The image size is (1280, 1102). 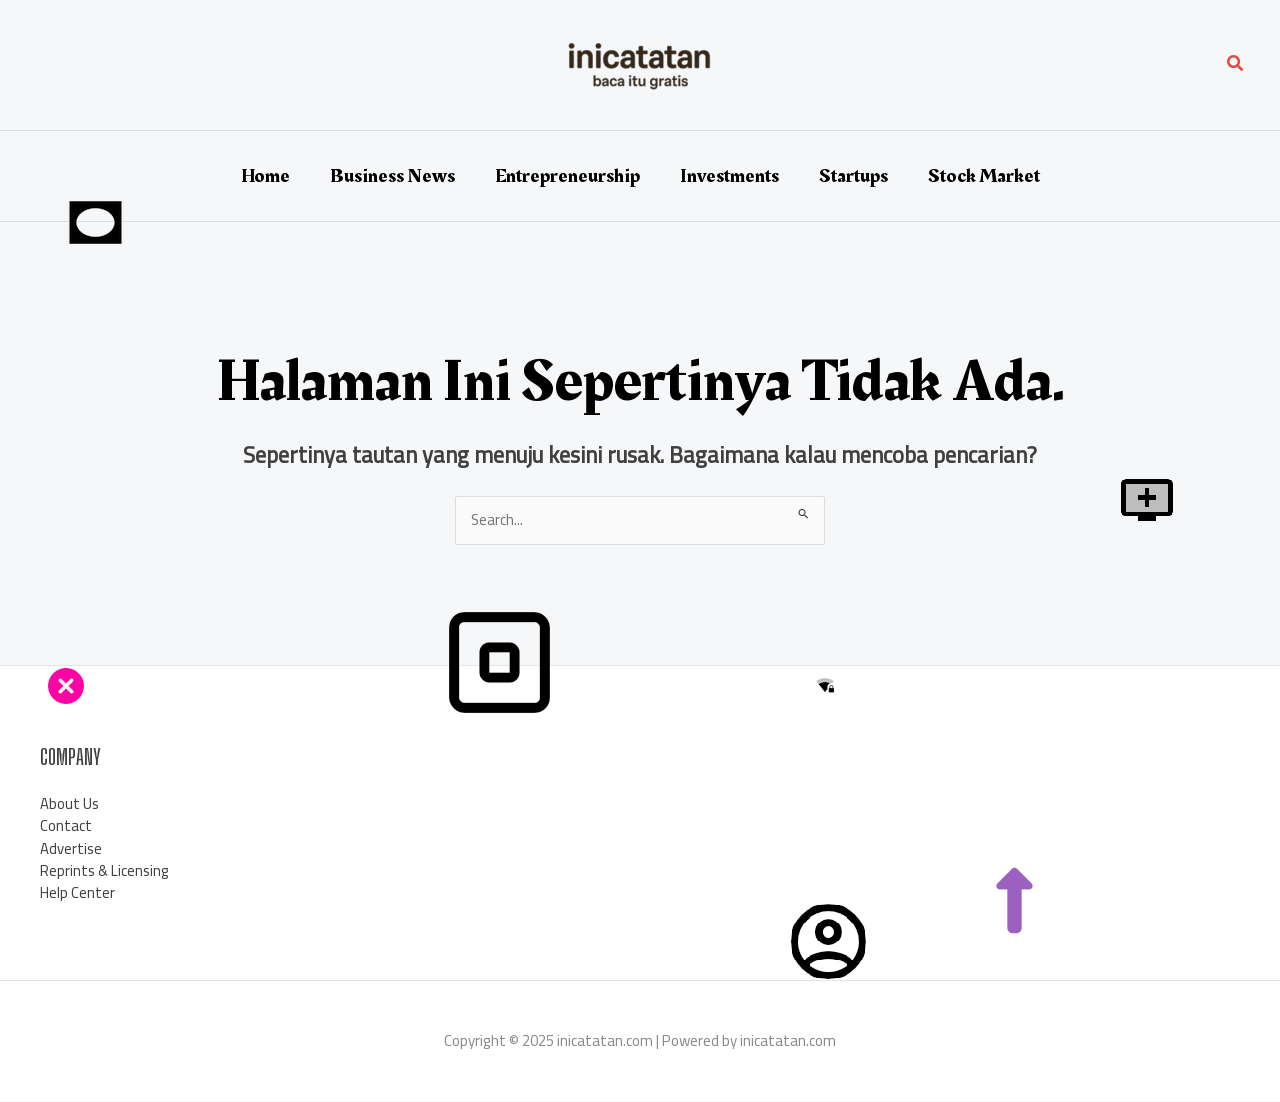 What do you see at coordinates (499, 662) in the screenshot?
I see `stop media playback` at bounding box center [499, 662].